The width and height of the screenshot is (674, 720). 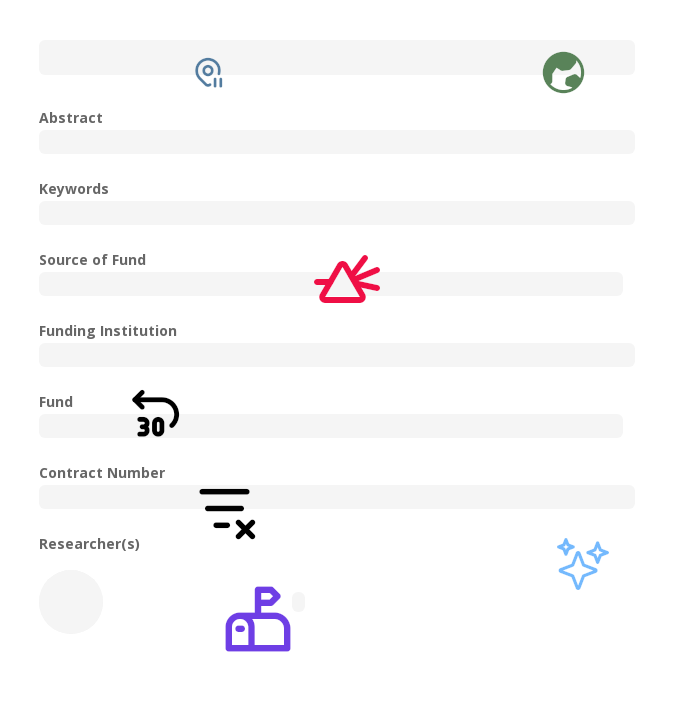 What do you see at coordinates (258, 619) in the screenshot?
I see `access your mailbox or inbox` at bounding box center [258, 619].